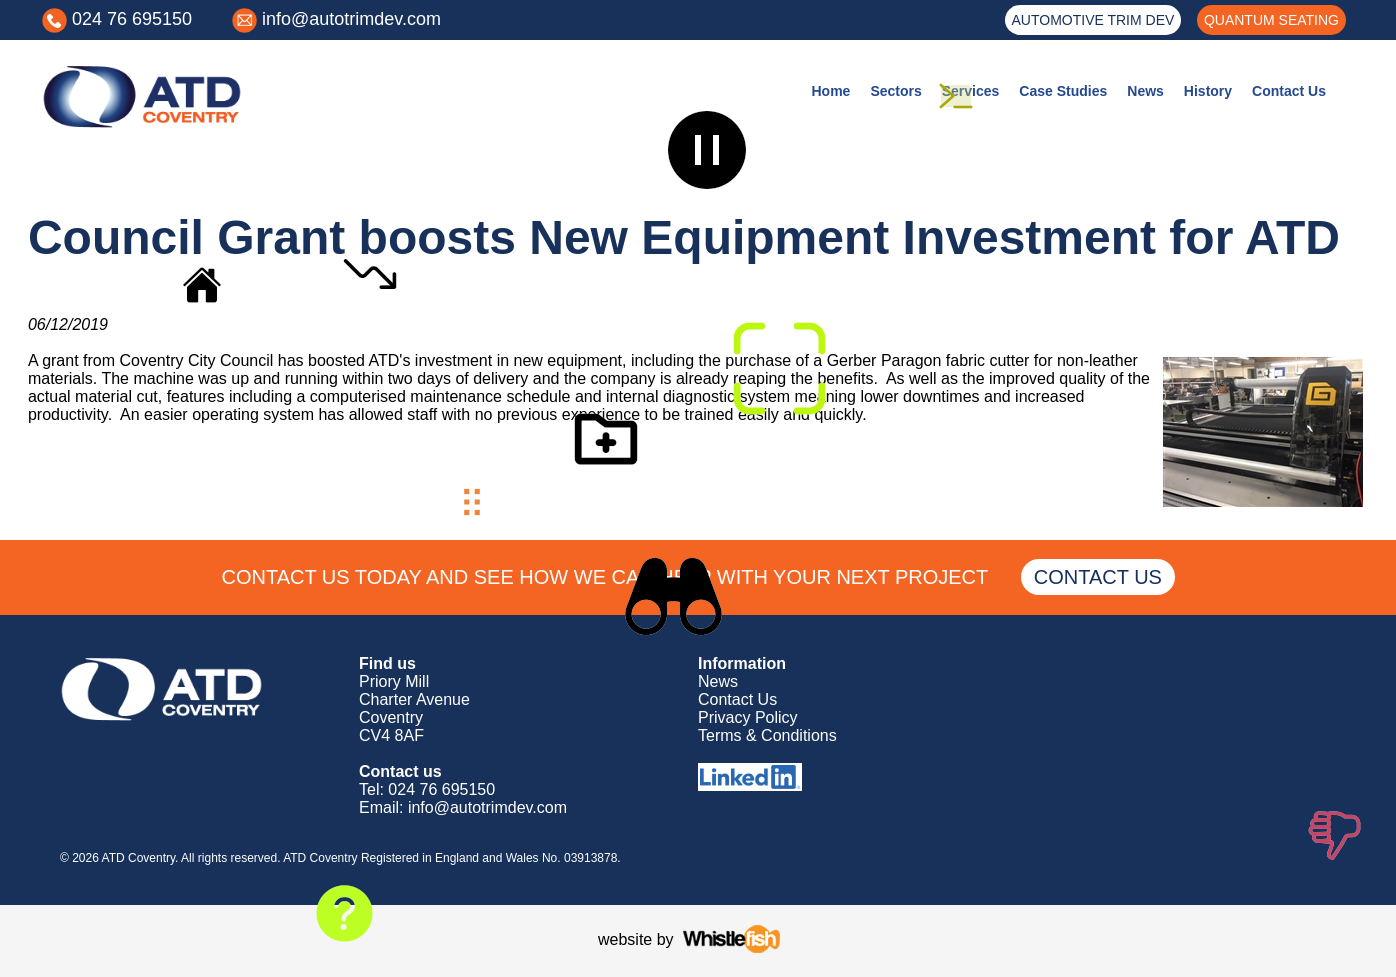 The width and height of the screenshot is (1396, 977). I want to click on navigate to the home screen, so click(202, 285).